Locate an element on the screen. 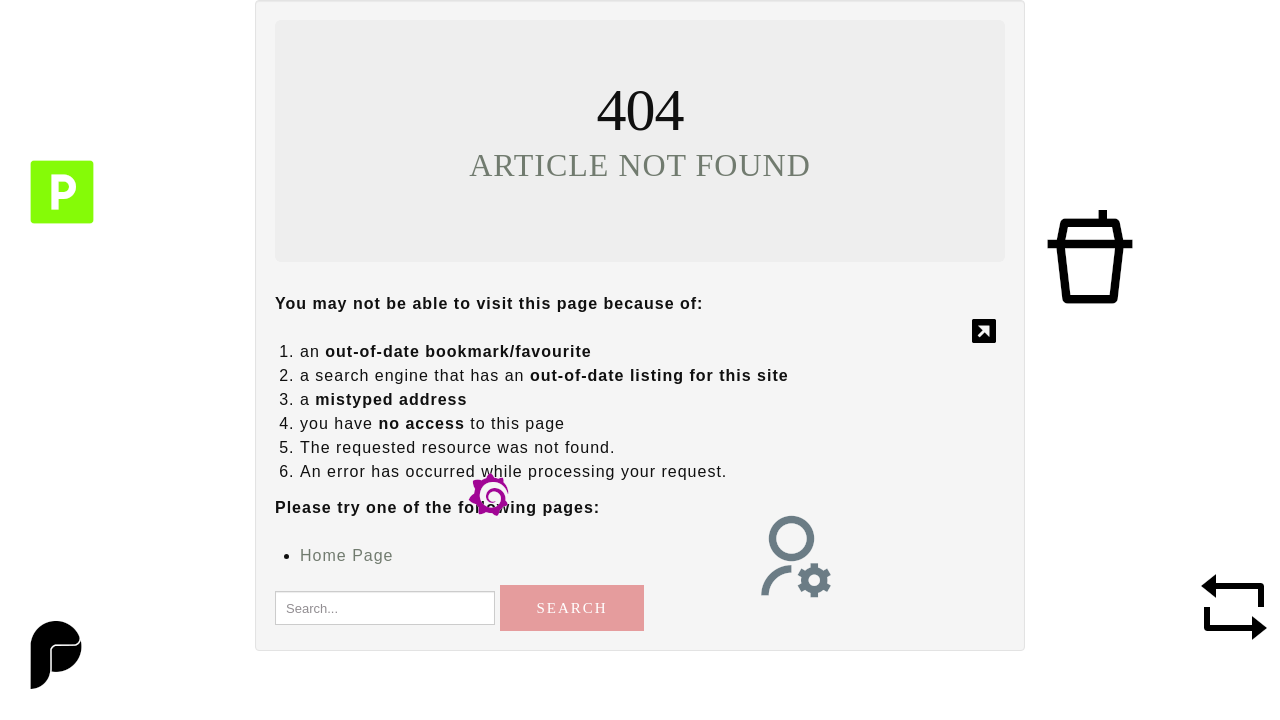 This screenshot has width=1280, height=720. view food and drink options is located at coordinates (1090, 261).